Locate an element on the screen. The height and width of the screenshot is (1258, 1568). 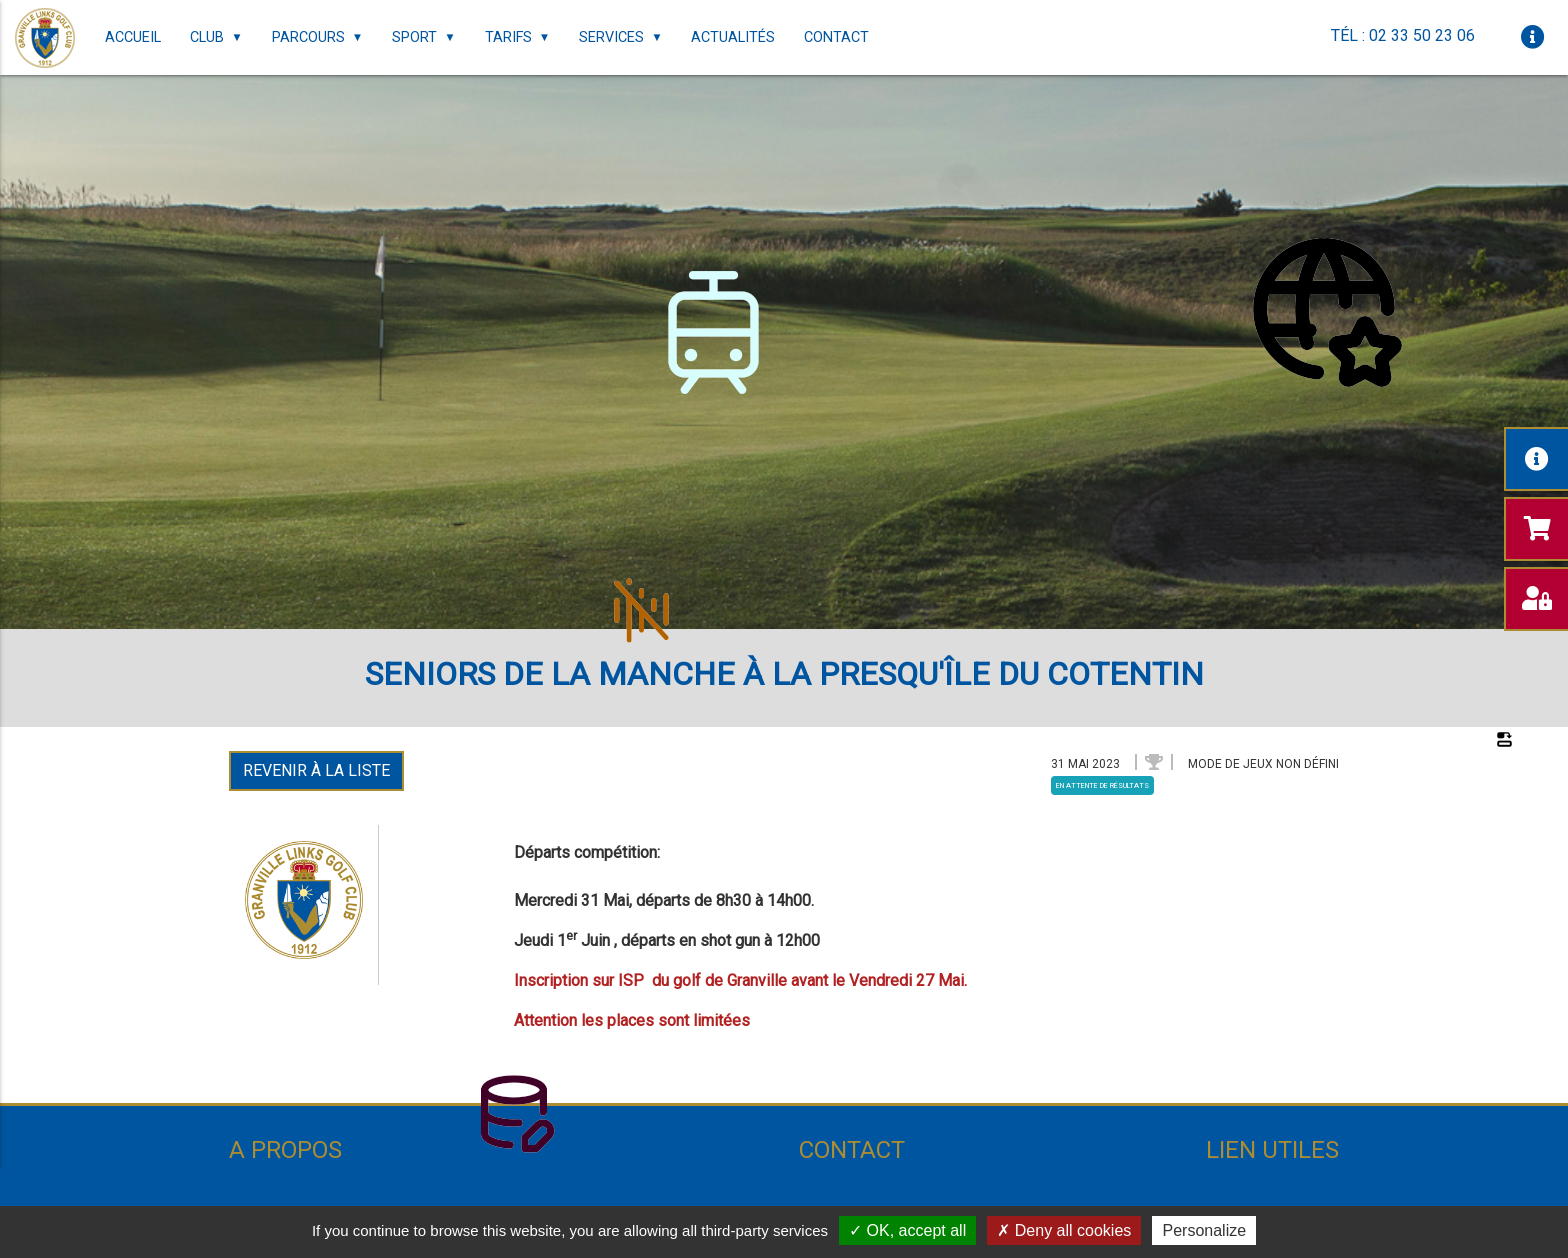
view predecessor tasks in a workflow is located at coordinates (1504, 739).